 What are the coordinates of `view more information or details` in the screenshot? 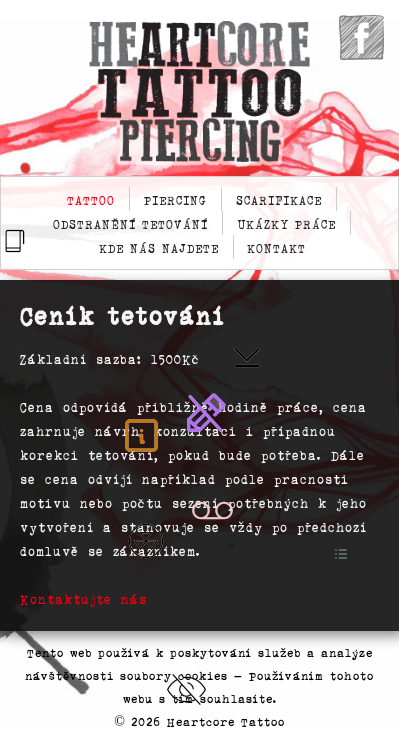 It's located at (141, 435).